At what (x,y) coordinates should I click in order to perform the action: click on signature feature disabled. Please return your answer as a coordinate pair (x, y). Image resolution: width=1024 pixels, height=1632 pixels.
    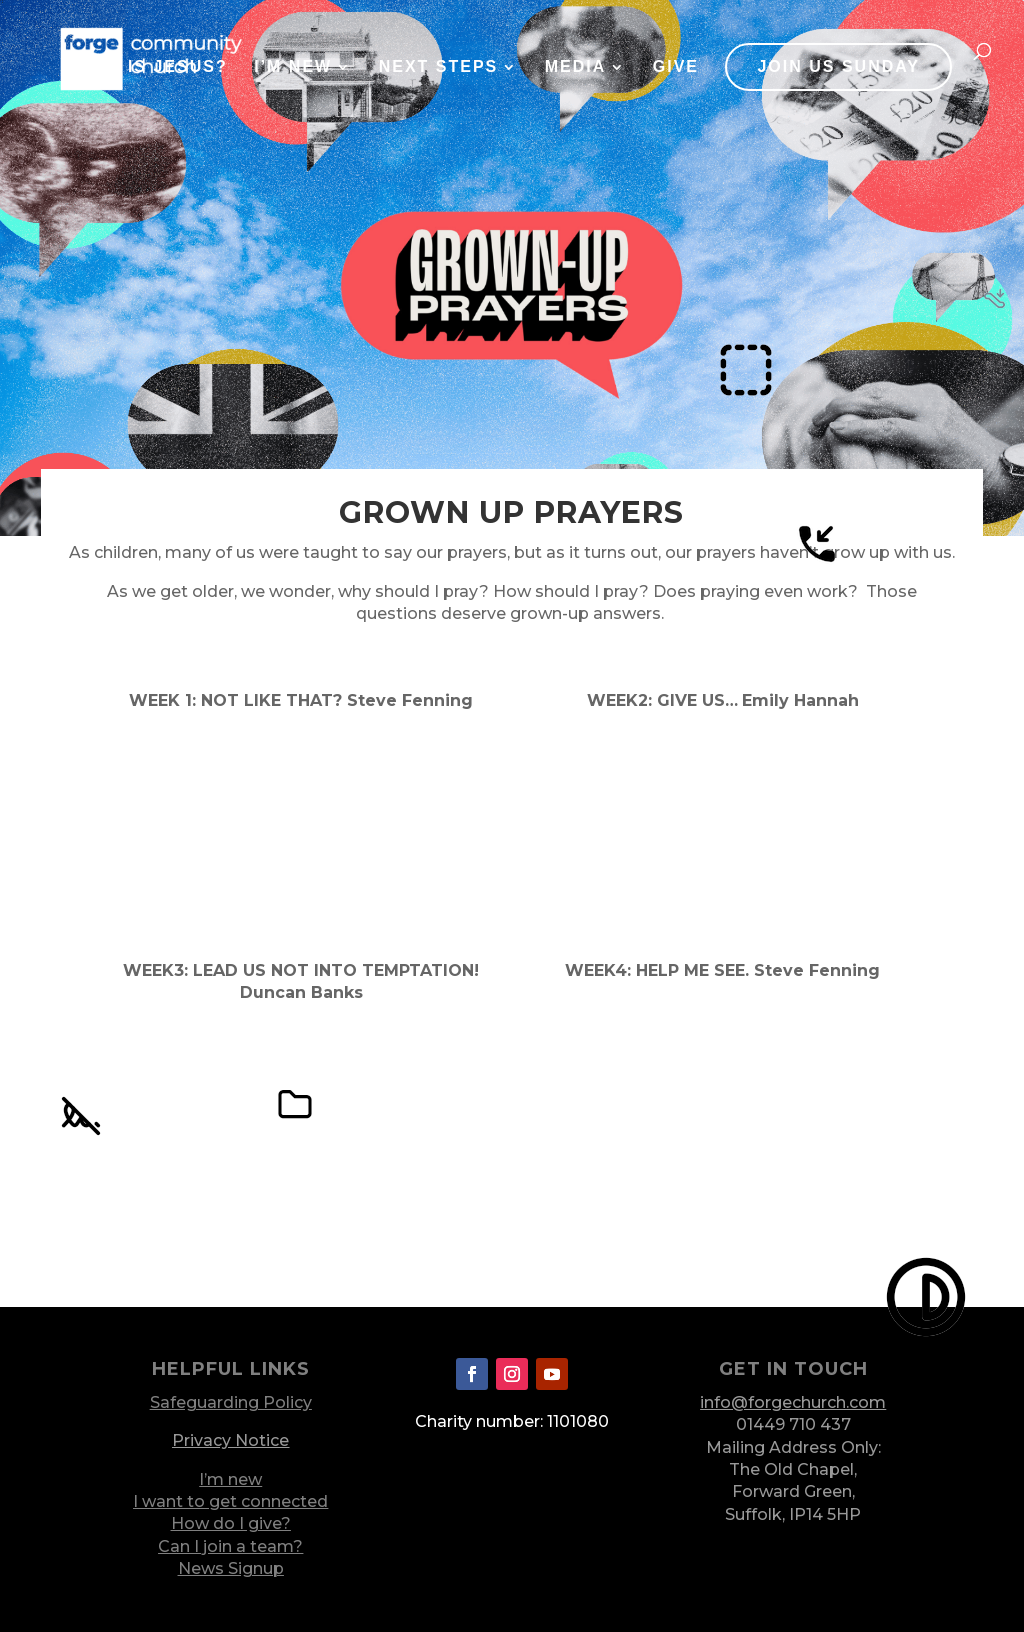
    Looking at the image, I should click on (81, 1116).